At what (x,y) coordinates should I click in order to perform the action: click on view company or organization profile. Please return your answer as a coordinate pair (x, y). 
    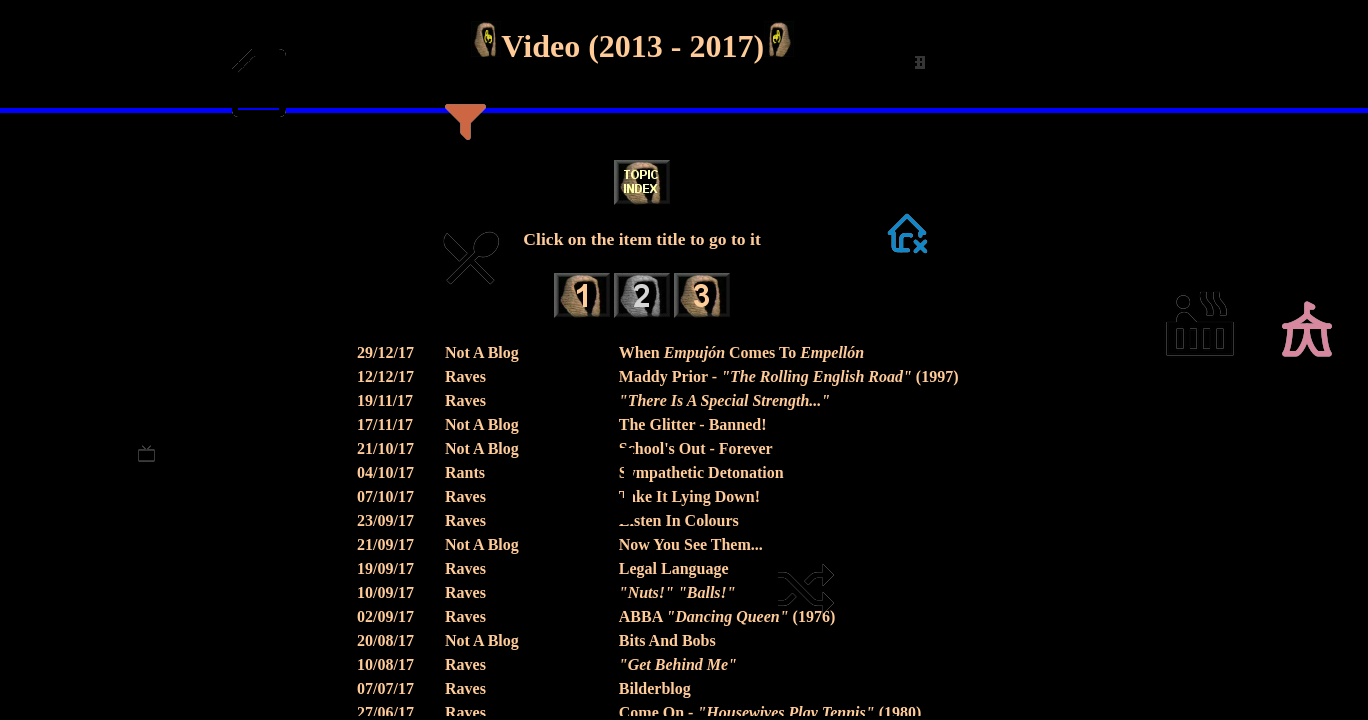
    Looking at the image, I should click on (914, 59).